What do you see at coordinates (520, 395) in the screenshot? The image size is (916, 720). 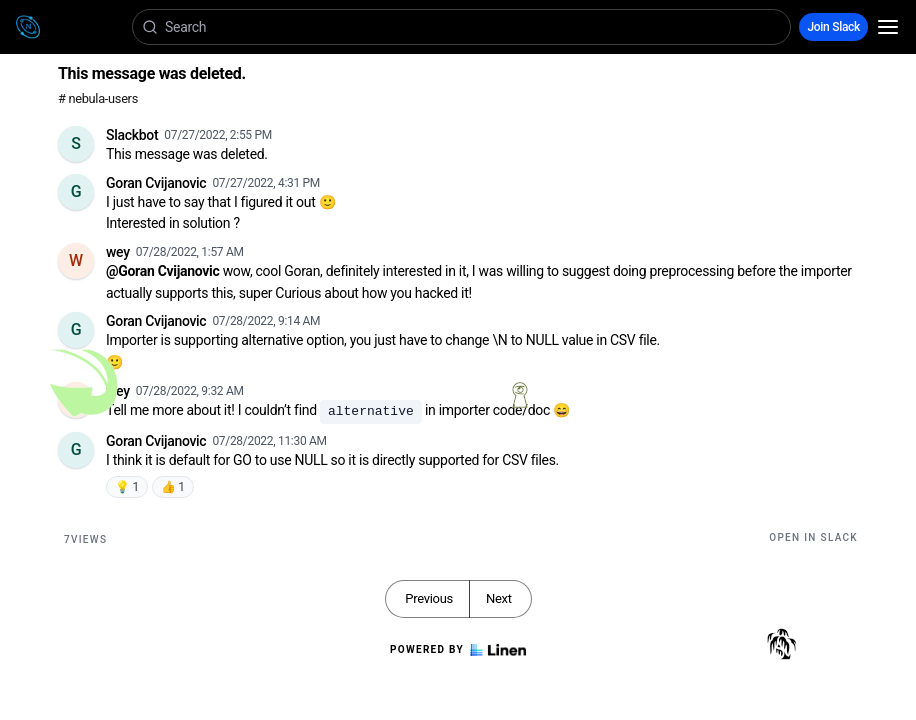 I see `indicates someone may be watching or monitoring activity` at bounding box center [520, 395].